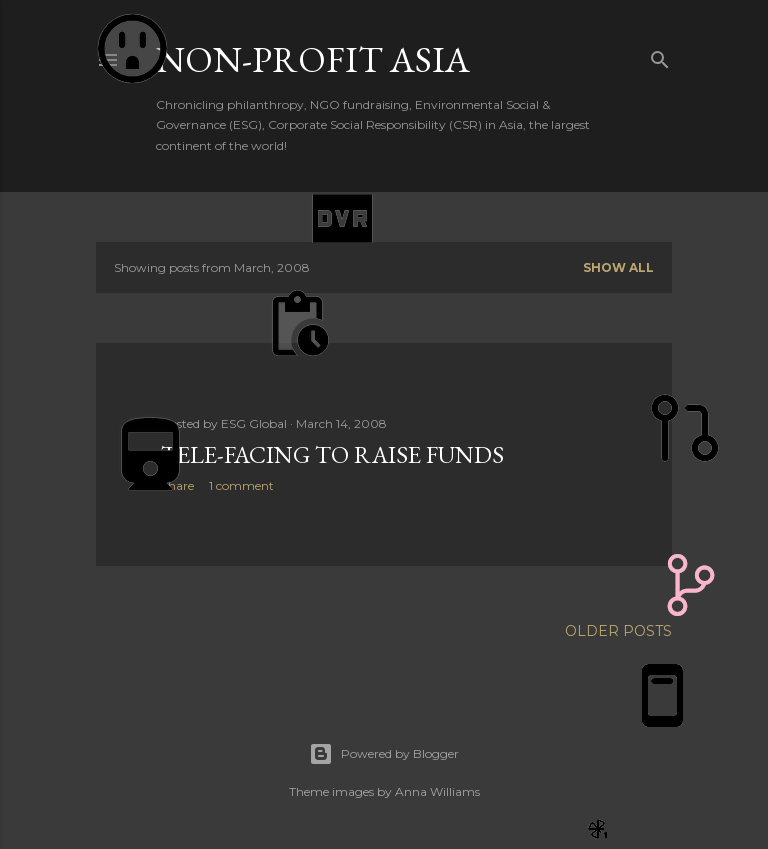 Image resolution: width=768 pixels, height=849 pixels. What do you see at coordinates (691, 585) in the screenshot?
I see `access source control or version history` at bounding box center [691, 585].